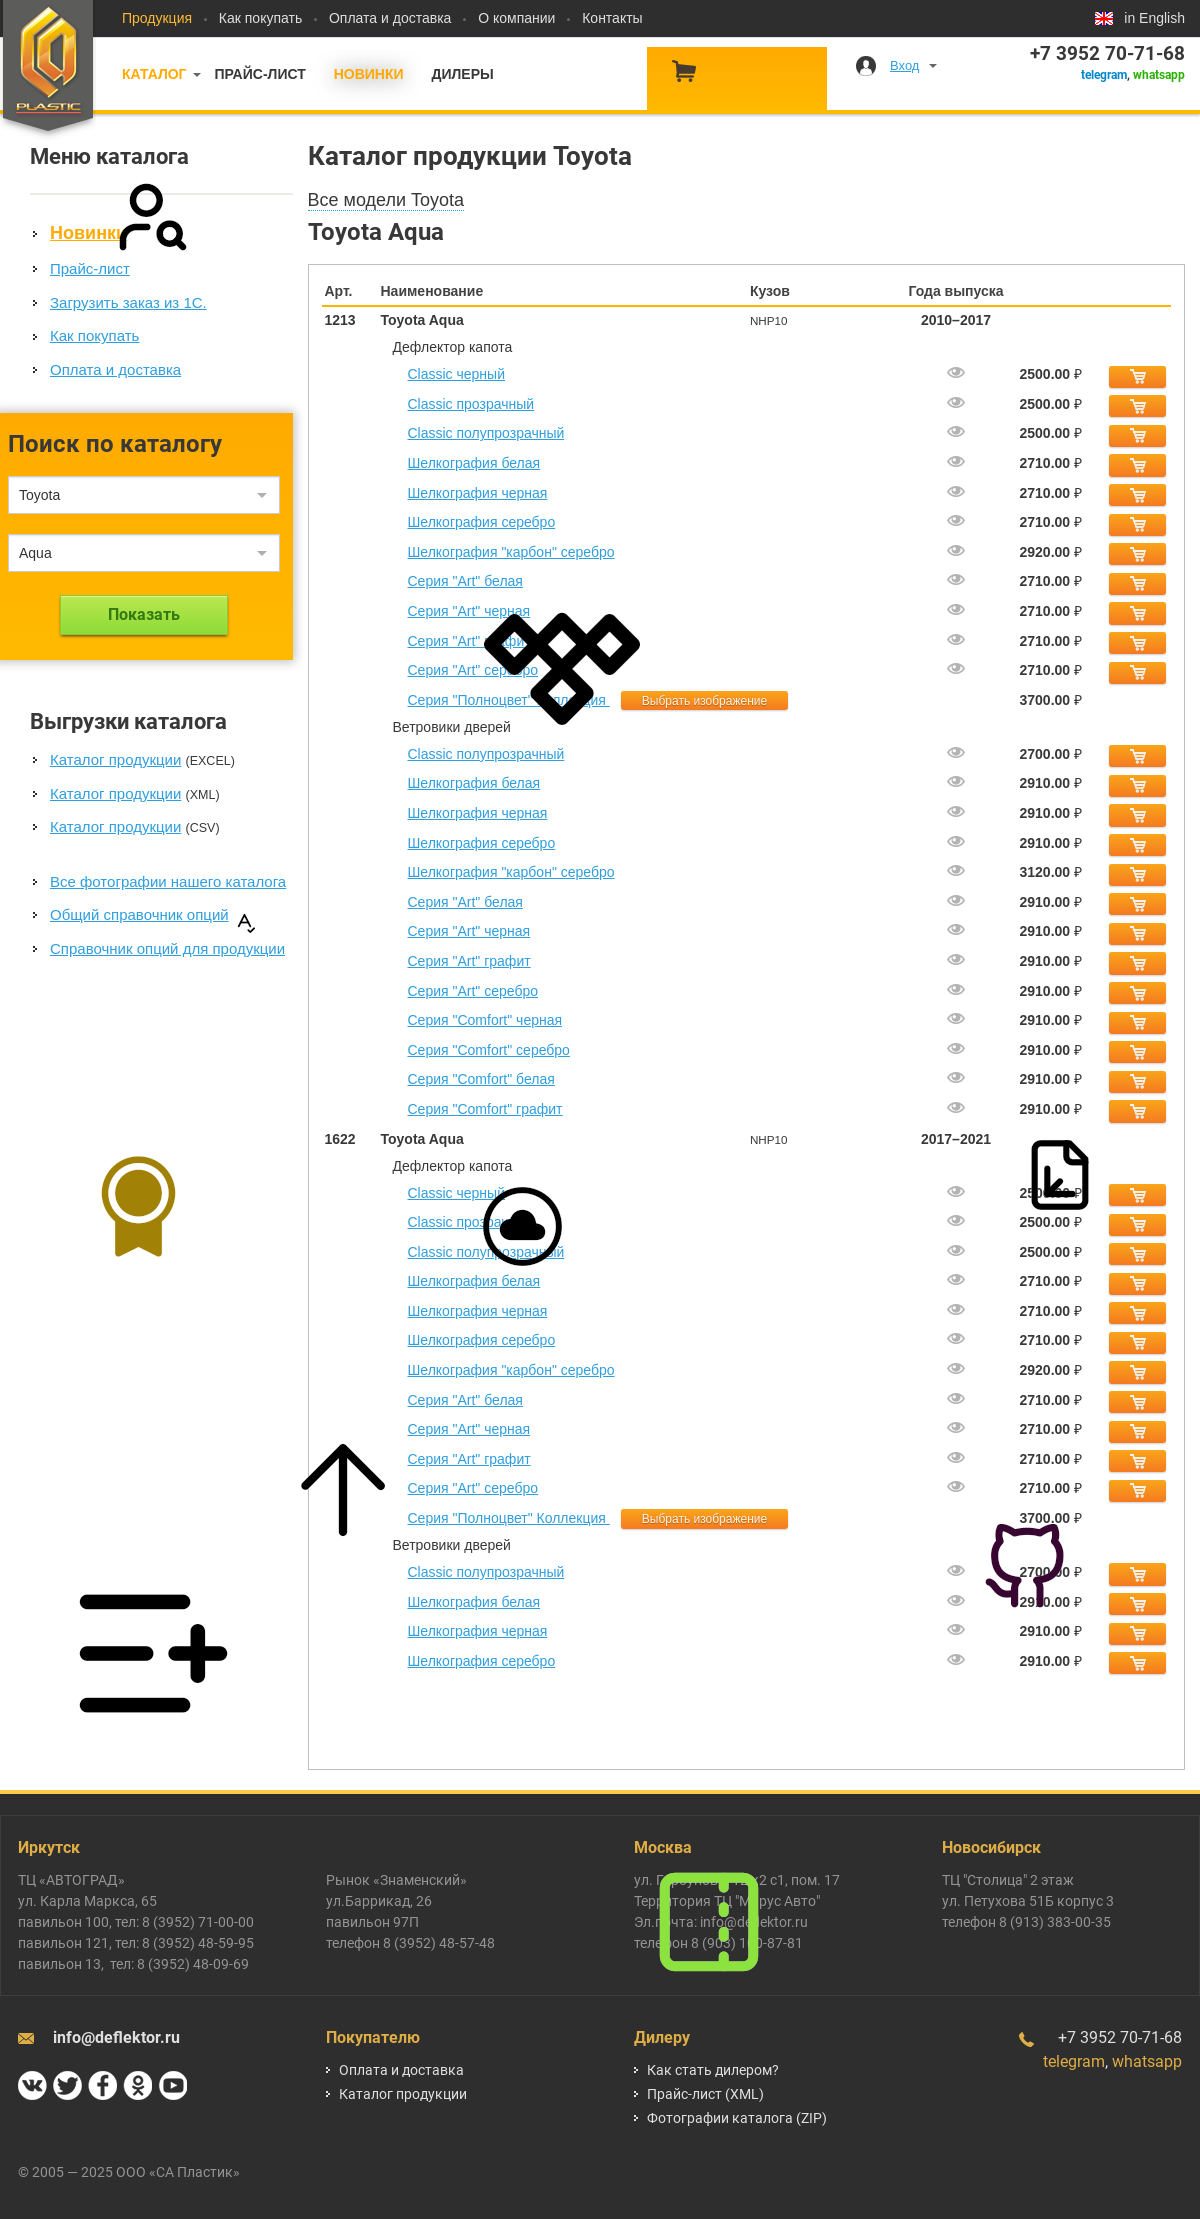 Image resolution: width=1200 pixels, height=2219 pixels. I want to click on view project on GitHub, so click(1025, 1567).